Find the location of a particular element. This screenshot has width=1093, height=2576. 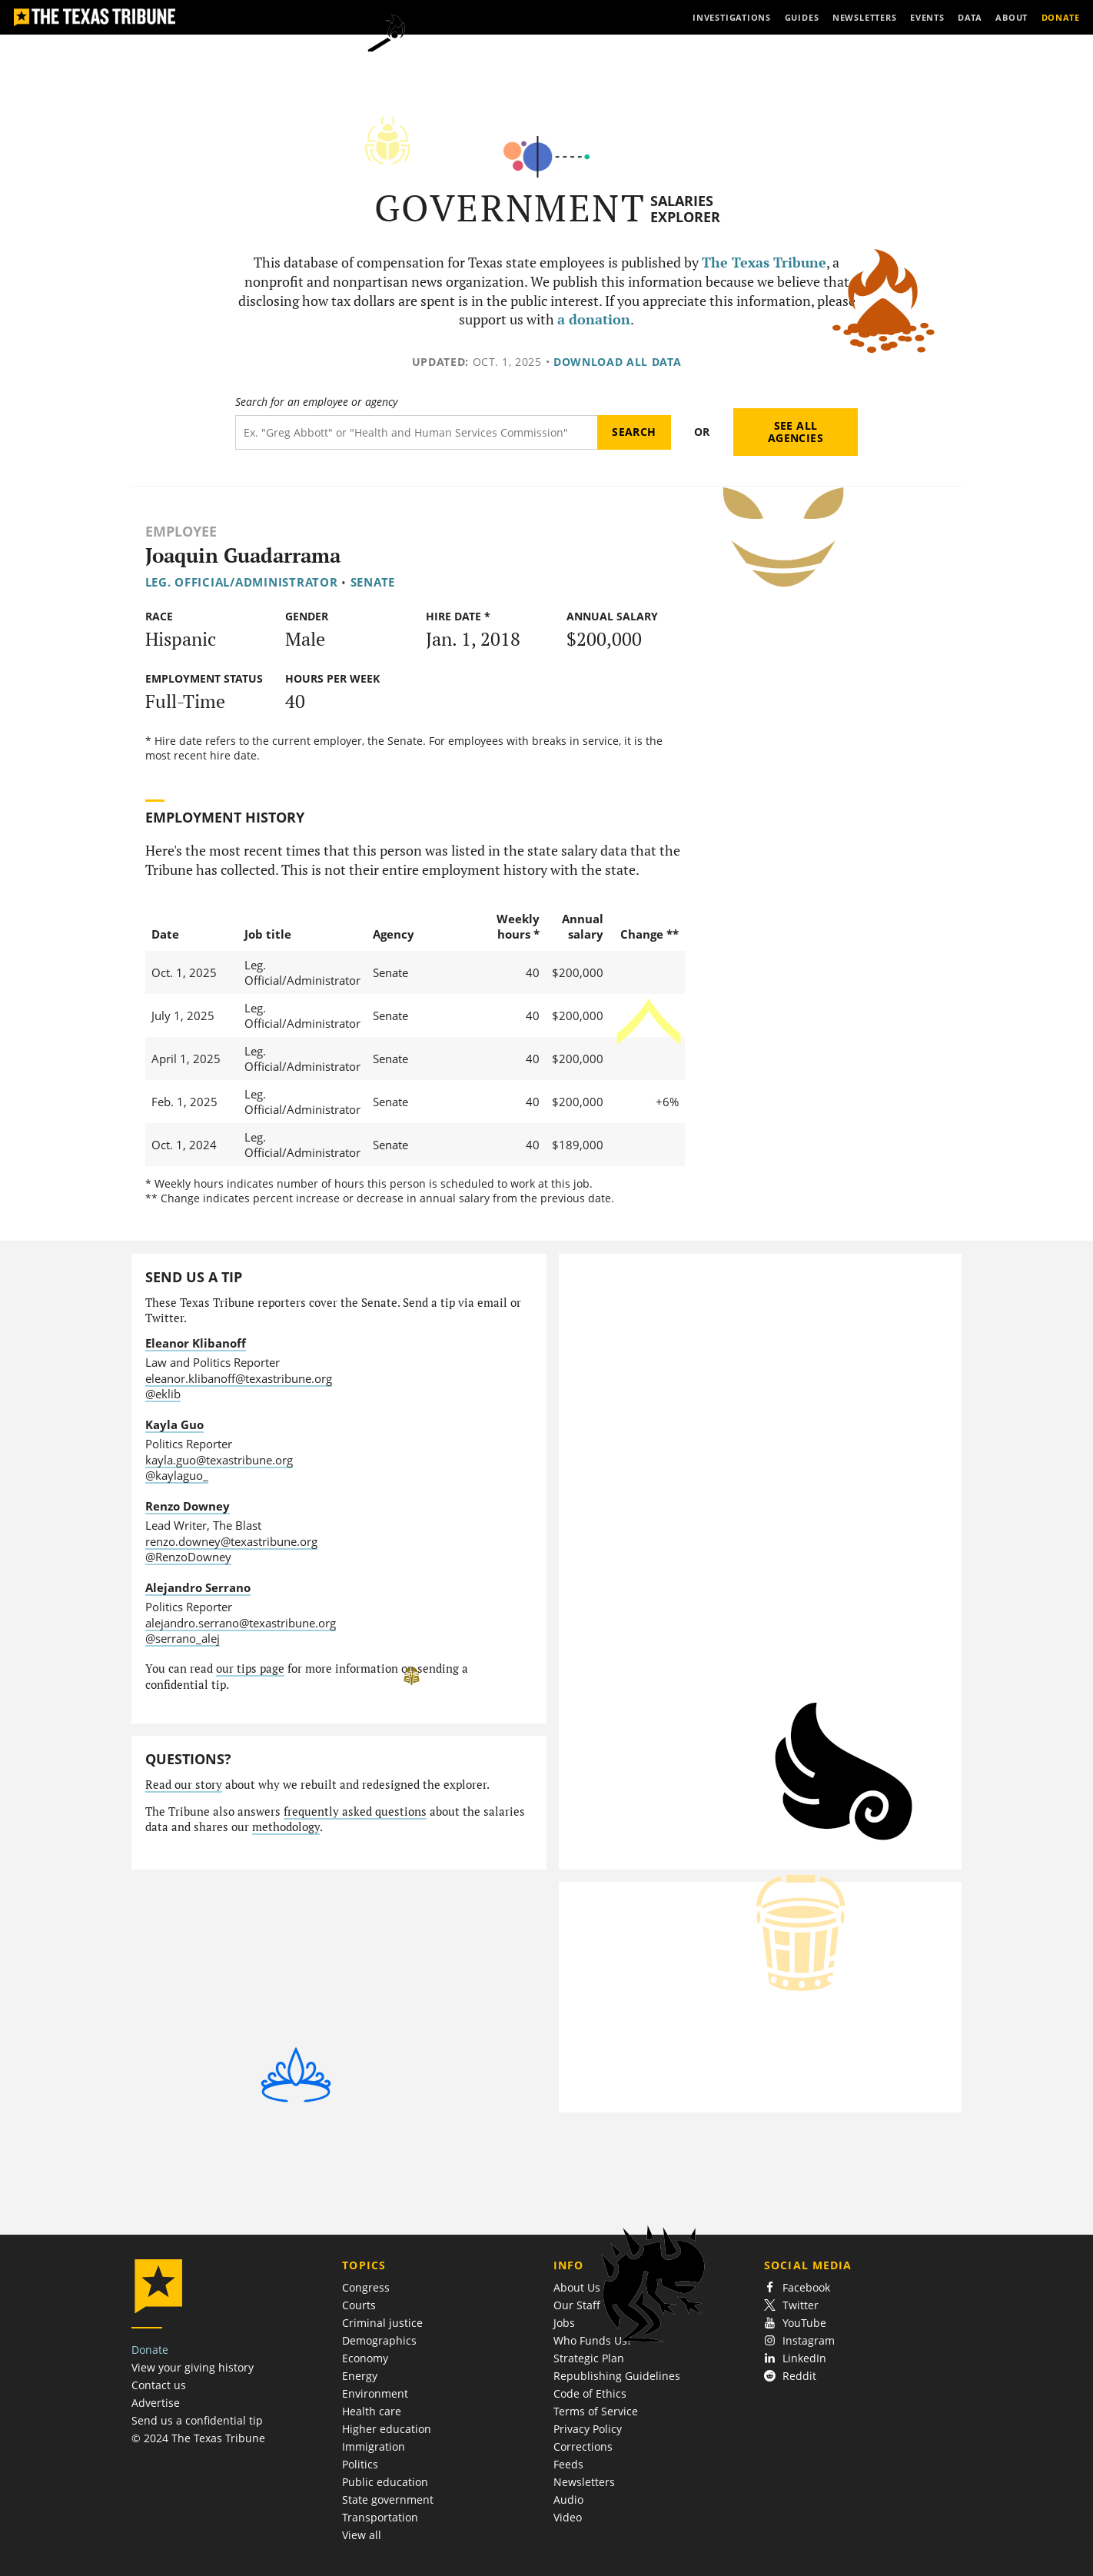

indicates royalty or premium status is located at coordinates (296, 2080).